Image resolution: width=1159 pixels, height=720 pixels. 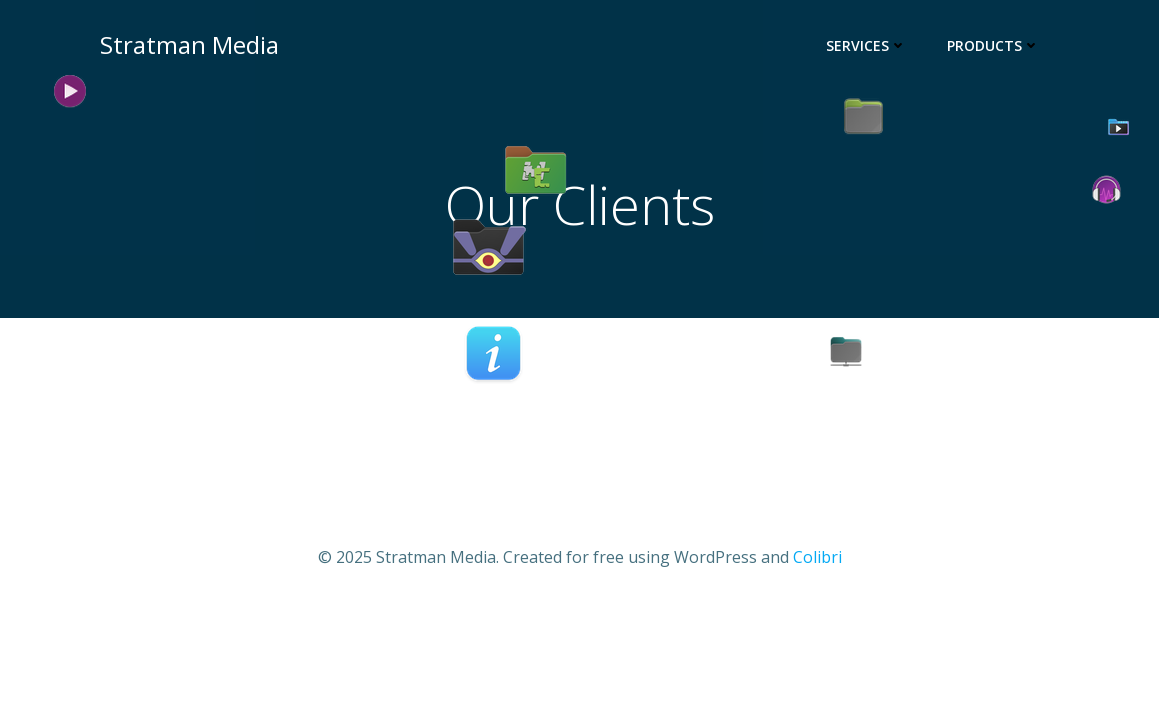 What do you see at coordinates (1118, 127) in the screenshot?
I see `open your movies folder` at bounding box center [1118, 127].